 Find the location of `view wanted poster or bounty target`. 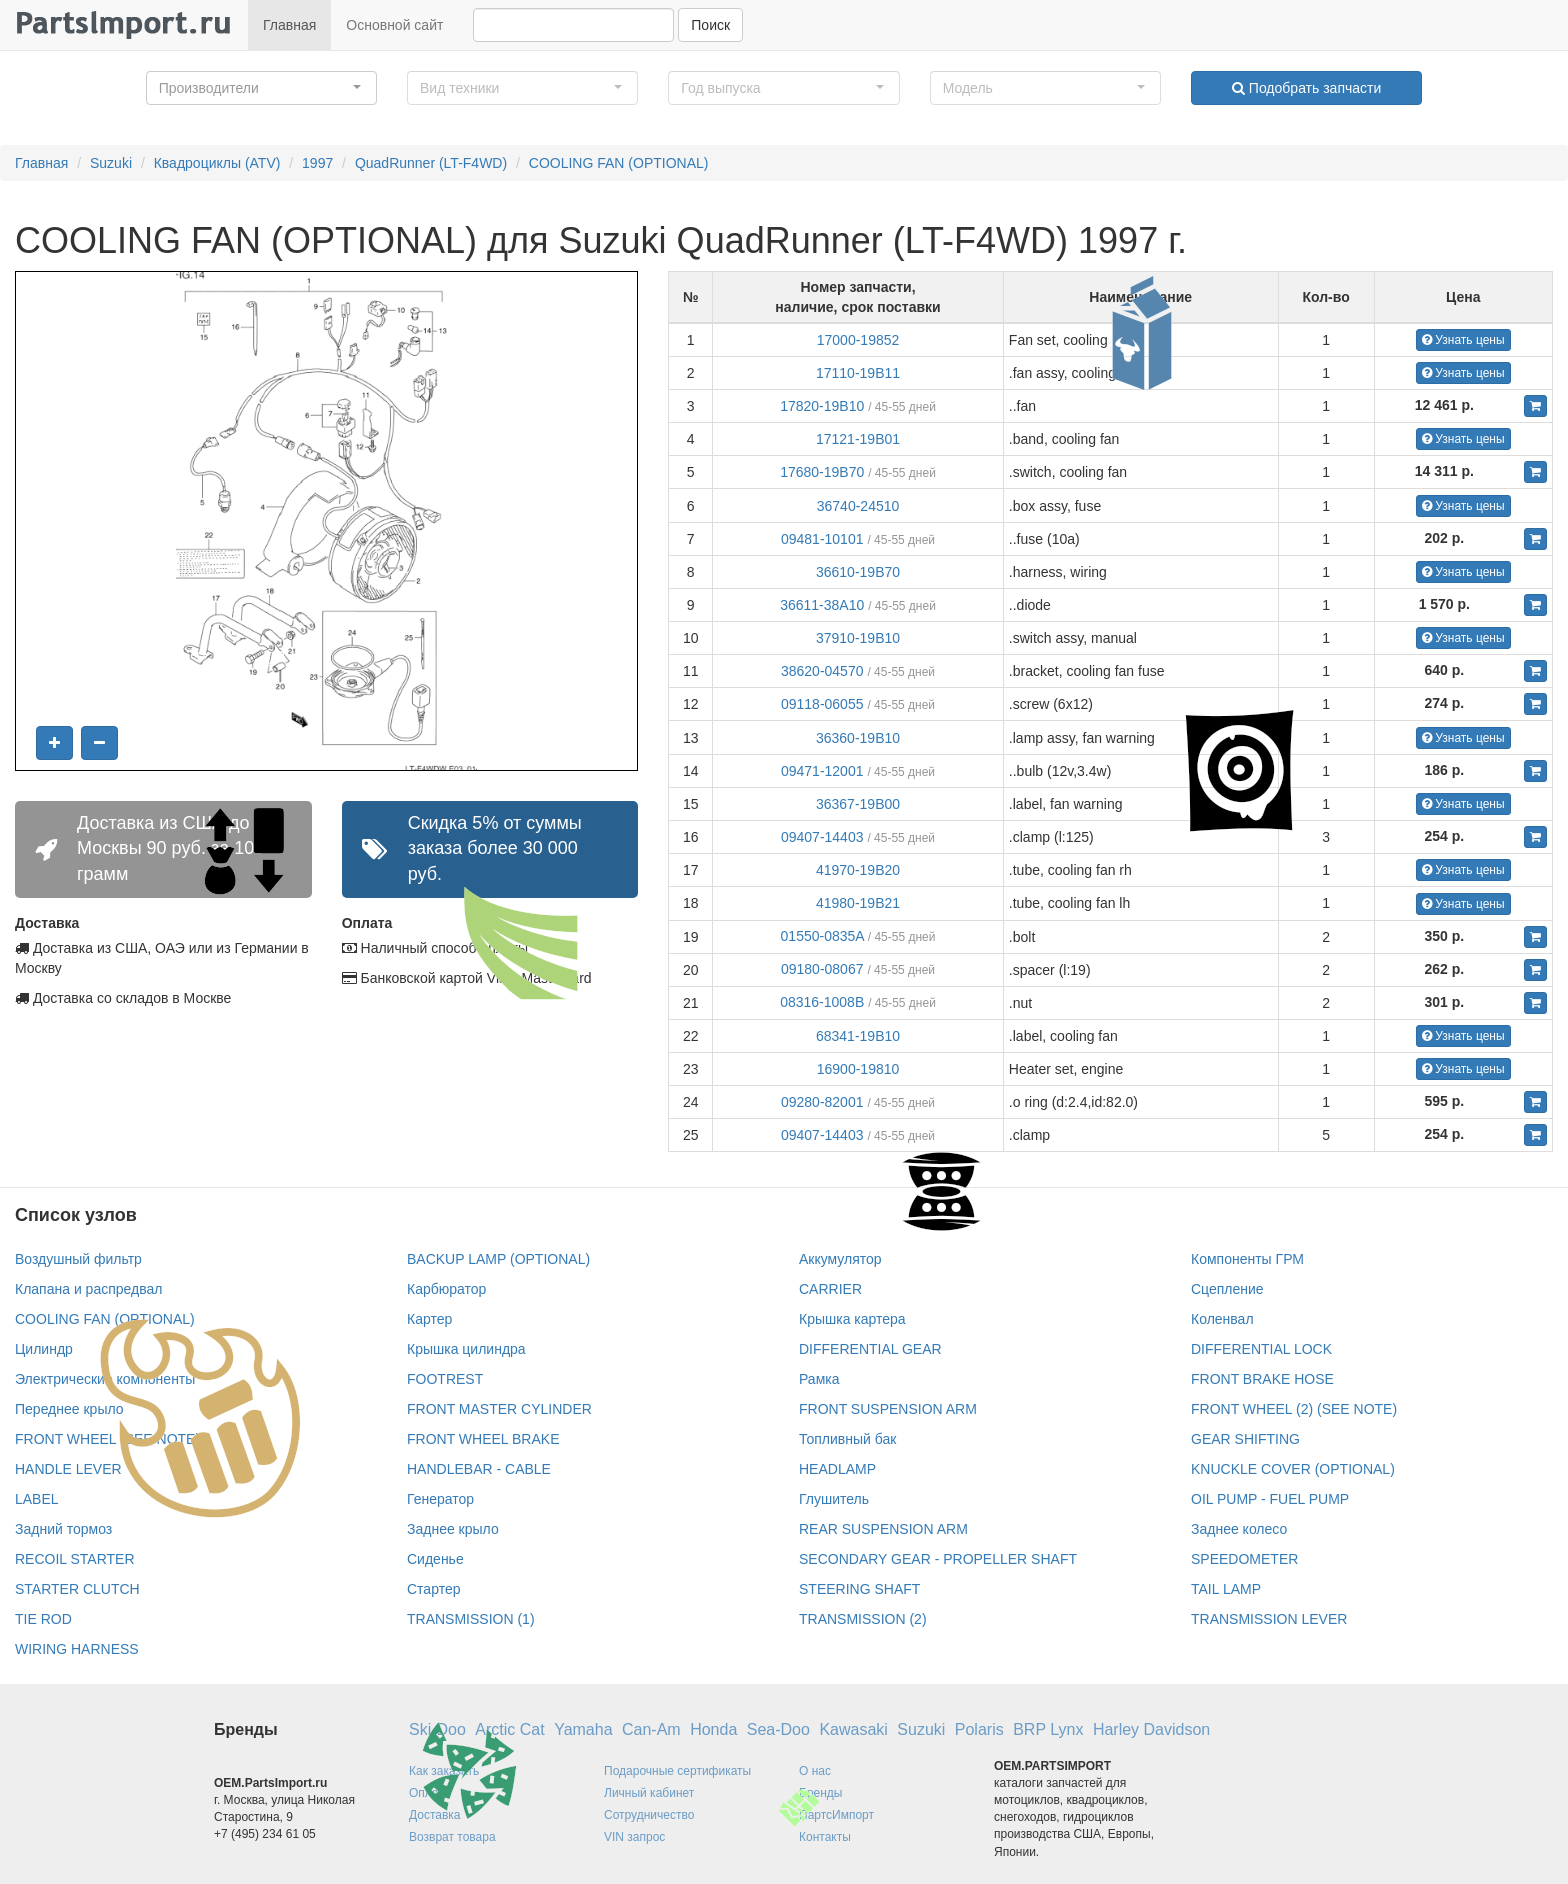

view wanted poster or bounty target is located at coordinates (1240, 770).